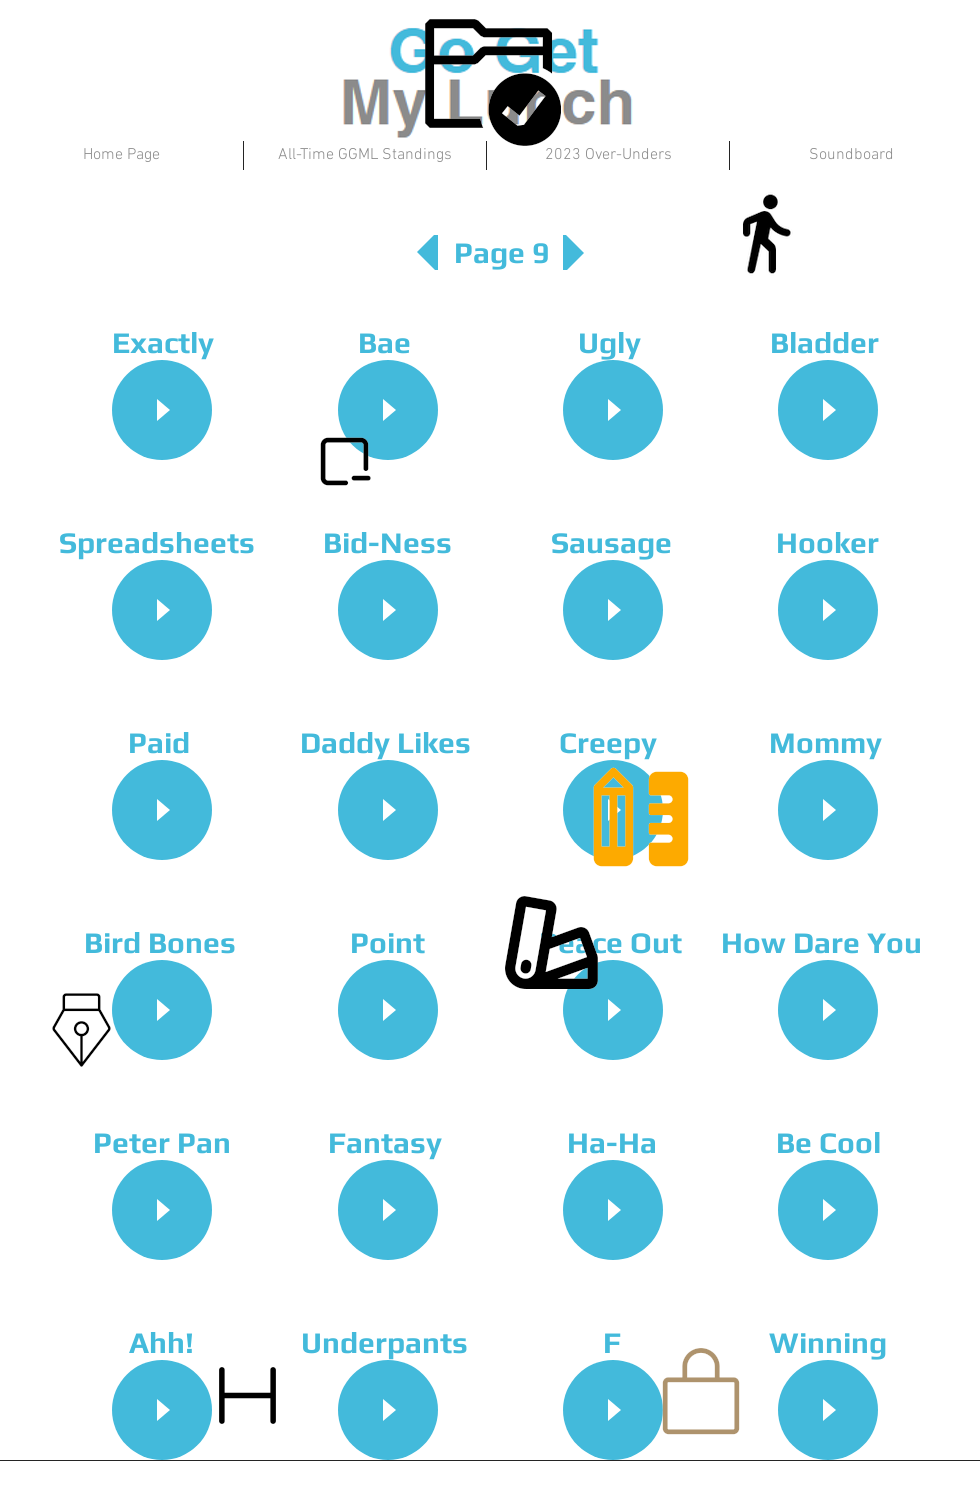 The height and width of the screenshot is (1500, 980). Describe the element at coordinates (247, 1395) in the screenshot. I see `apply heading text formatting` at that location.